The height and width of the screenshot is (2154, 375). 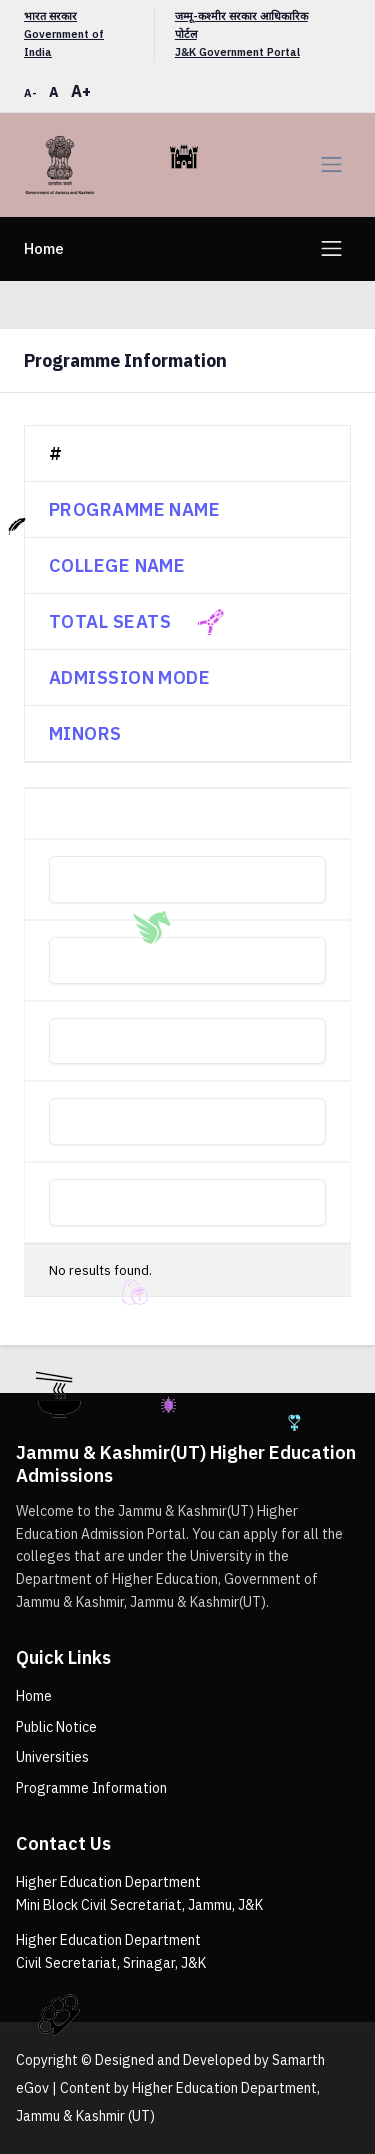 I want to click on compose a new message or post, so click(x=16, y=526).